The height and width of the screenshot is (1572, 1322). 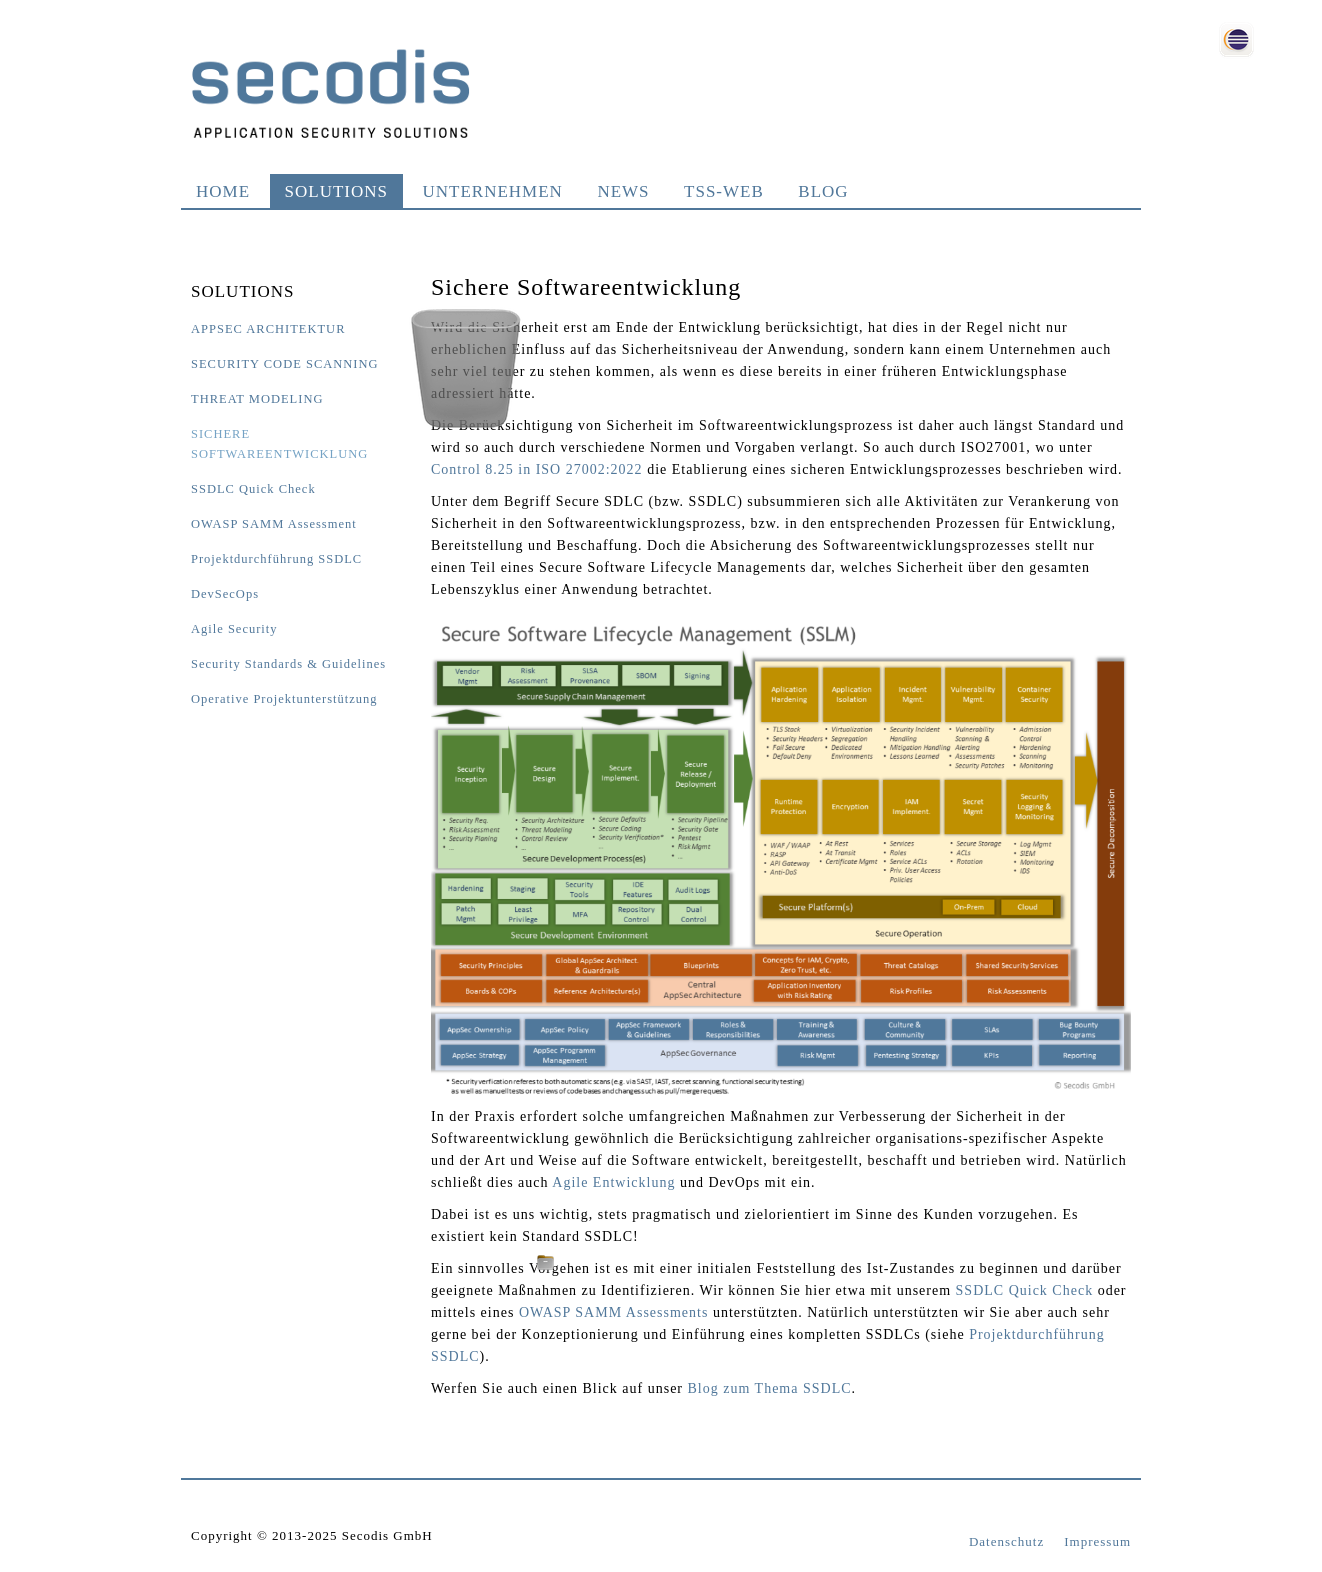 I want to click on open eclipse IDE, so click(x=1236, y=39).